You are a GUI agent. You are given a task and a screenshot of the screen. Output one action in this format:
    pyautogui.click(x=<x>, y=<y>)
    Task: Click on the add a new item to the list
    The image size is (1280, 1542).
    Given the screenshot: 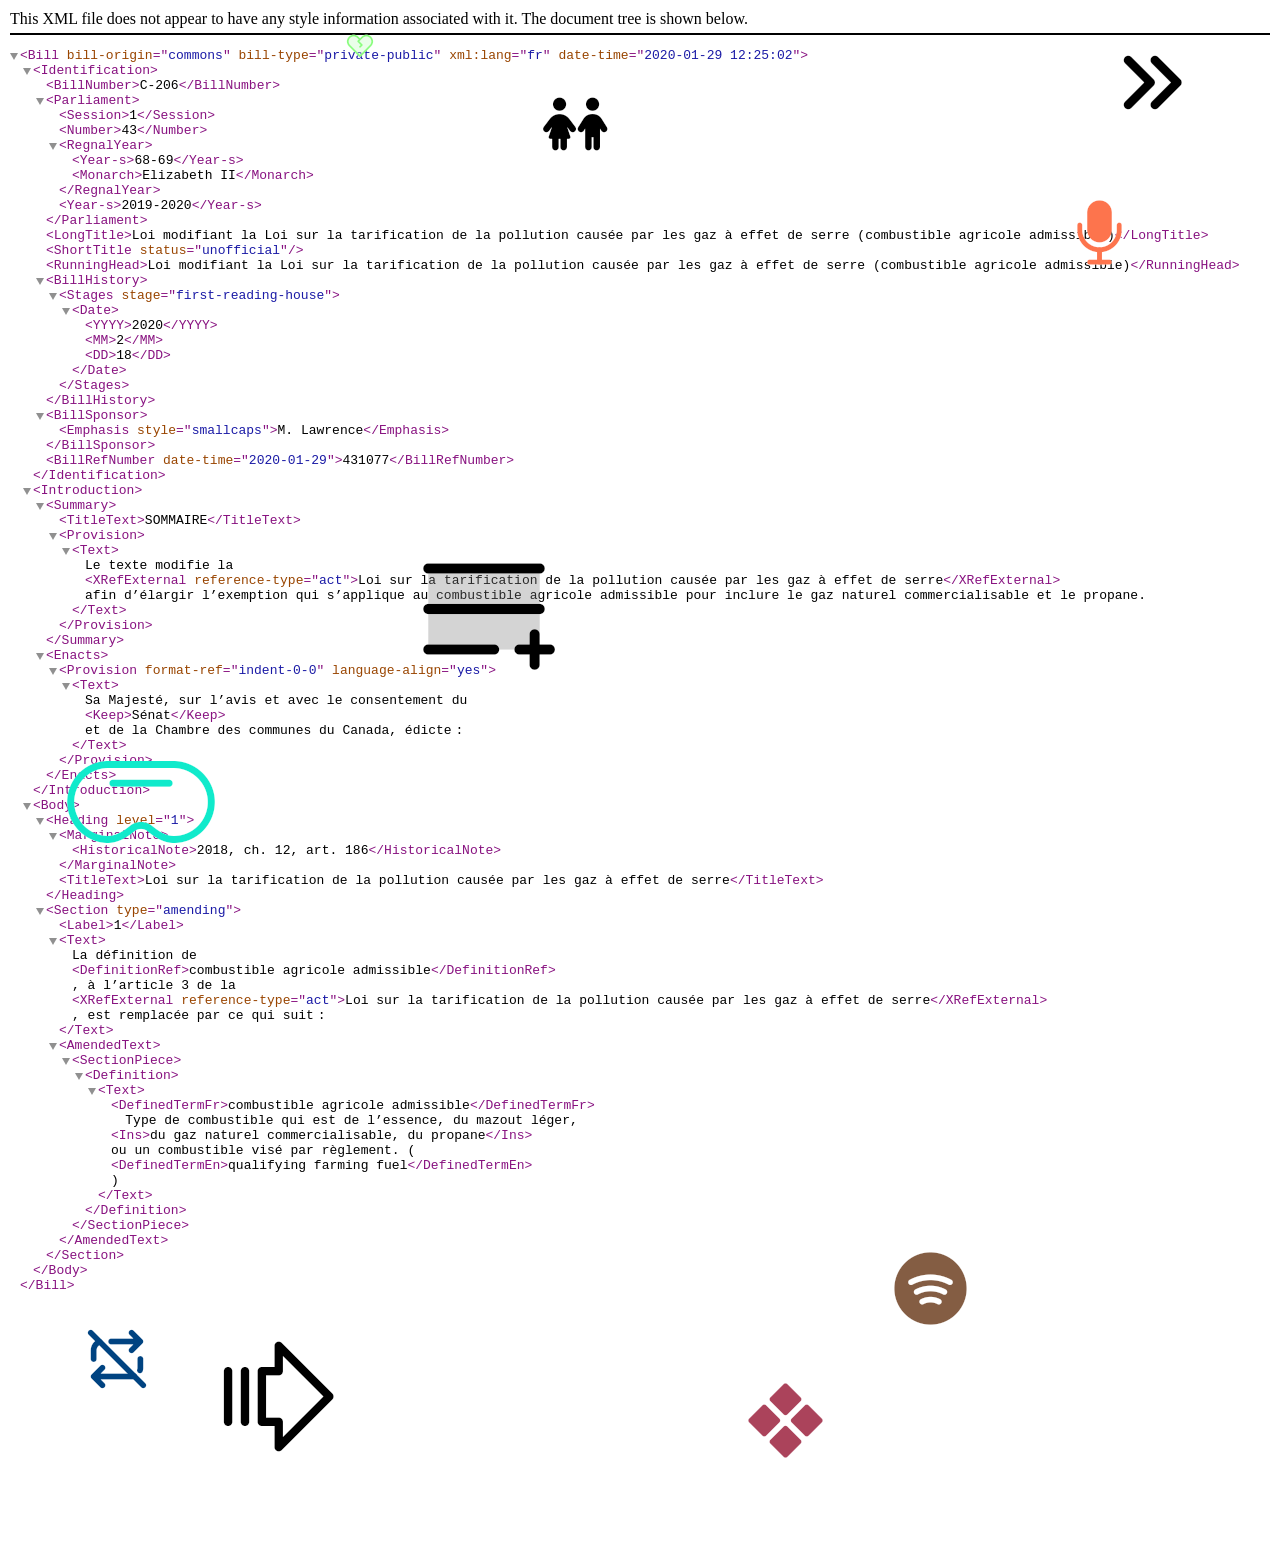 What is the action you would take?
    pyautogui.click(x=484, y=609)
    